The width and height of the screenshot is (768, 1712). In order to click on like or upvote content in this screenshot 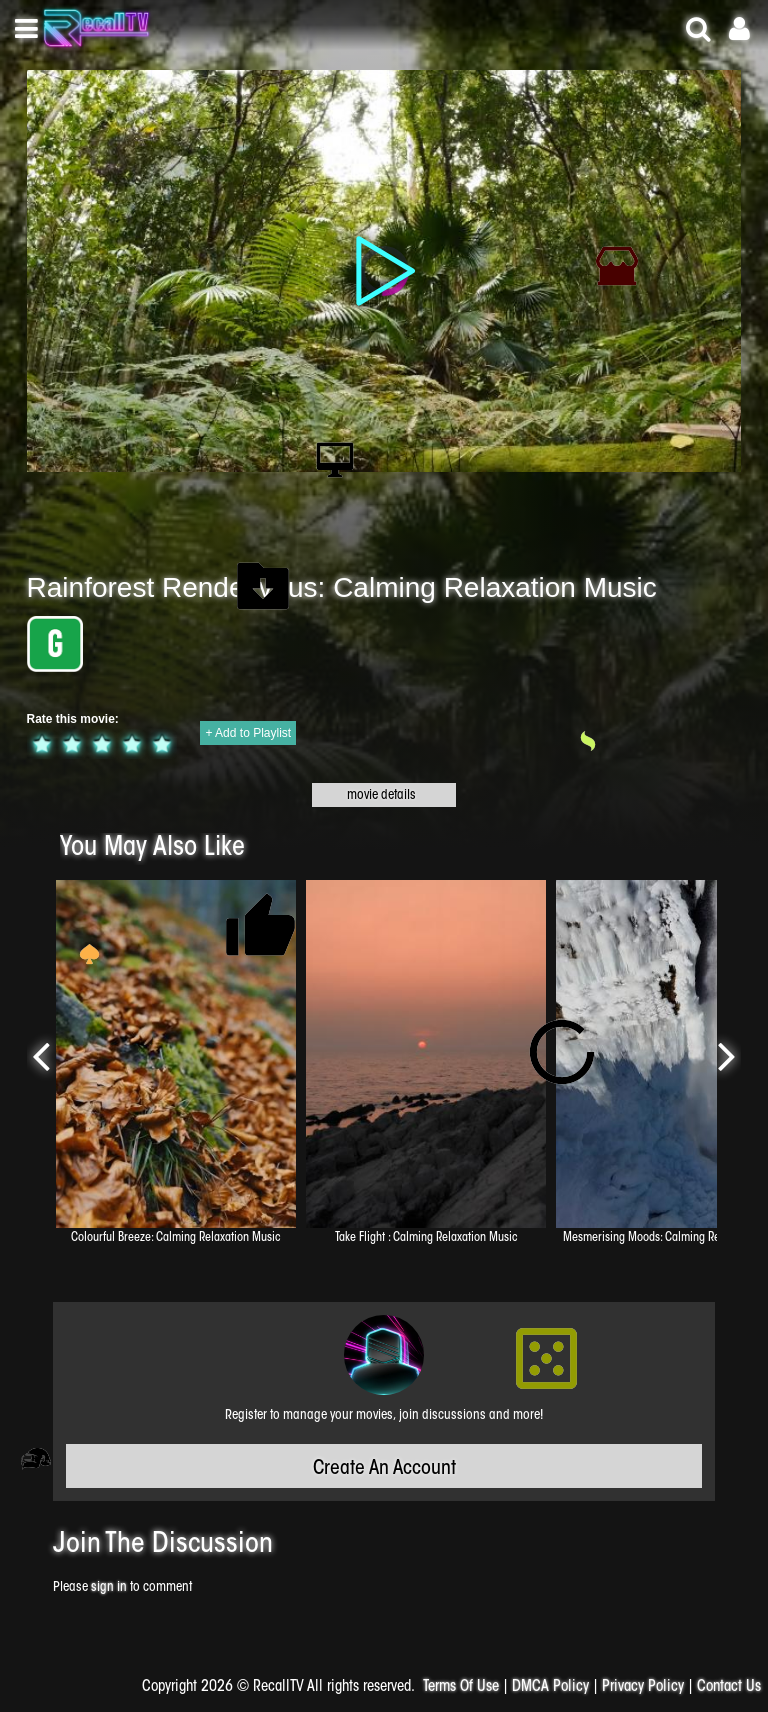, I will do `click(260, 927)`.